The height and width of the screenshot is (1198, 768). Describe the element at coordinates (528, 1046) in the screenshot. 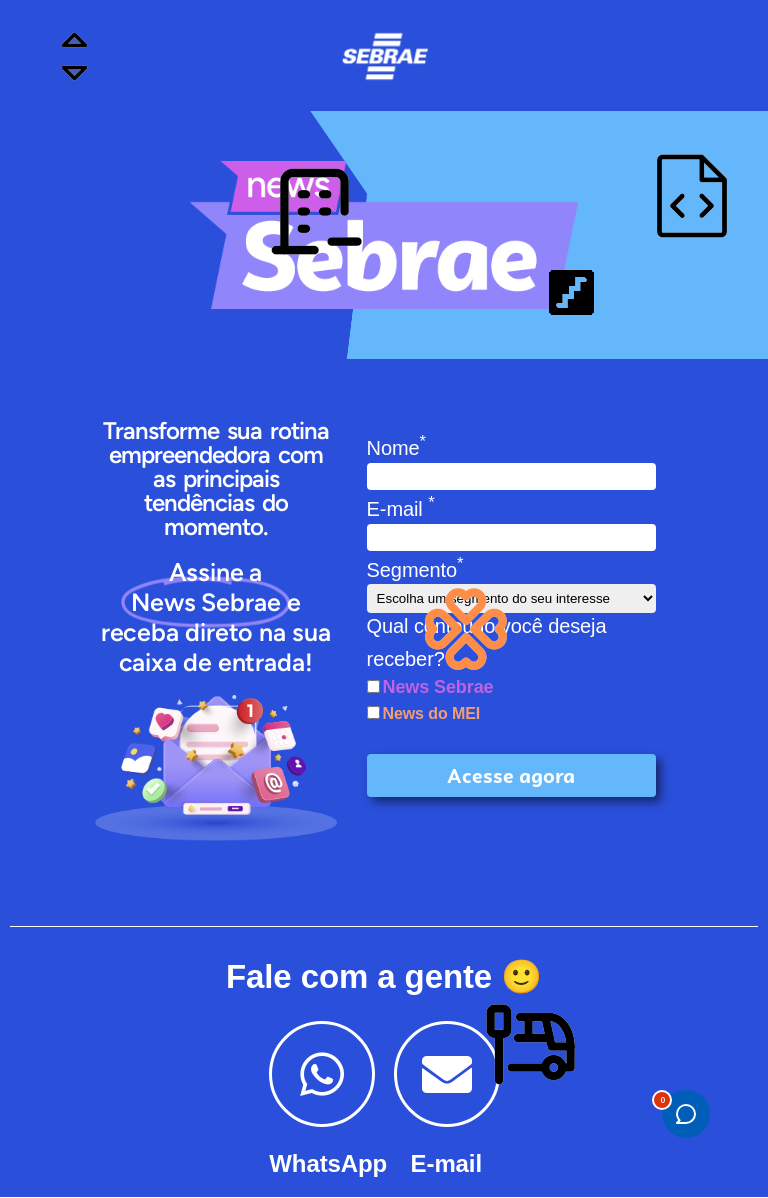

I see `find nearby bus stops` at that location.